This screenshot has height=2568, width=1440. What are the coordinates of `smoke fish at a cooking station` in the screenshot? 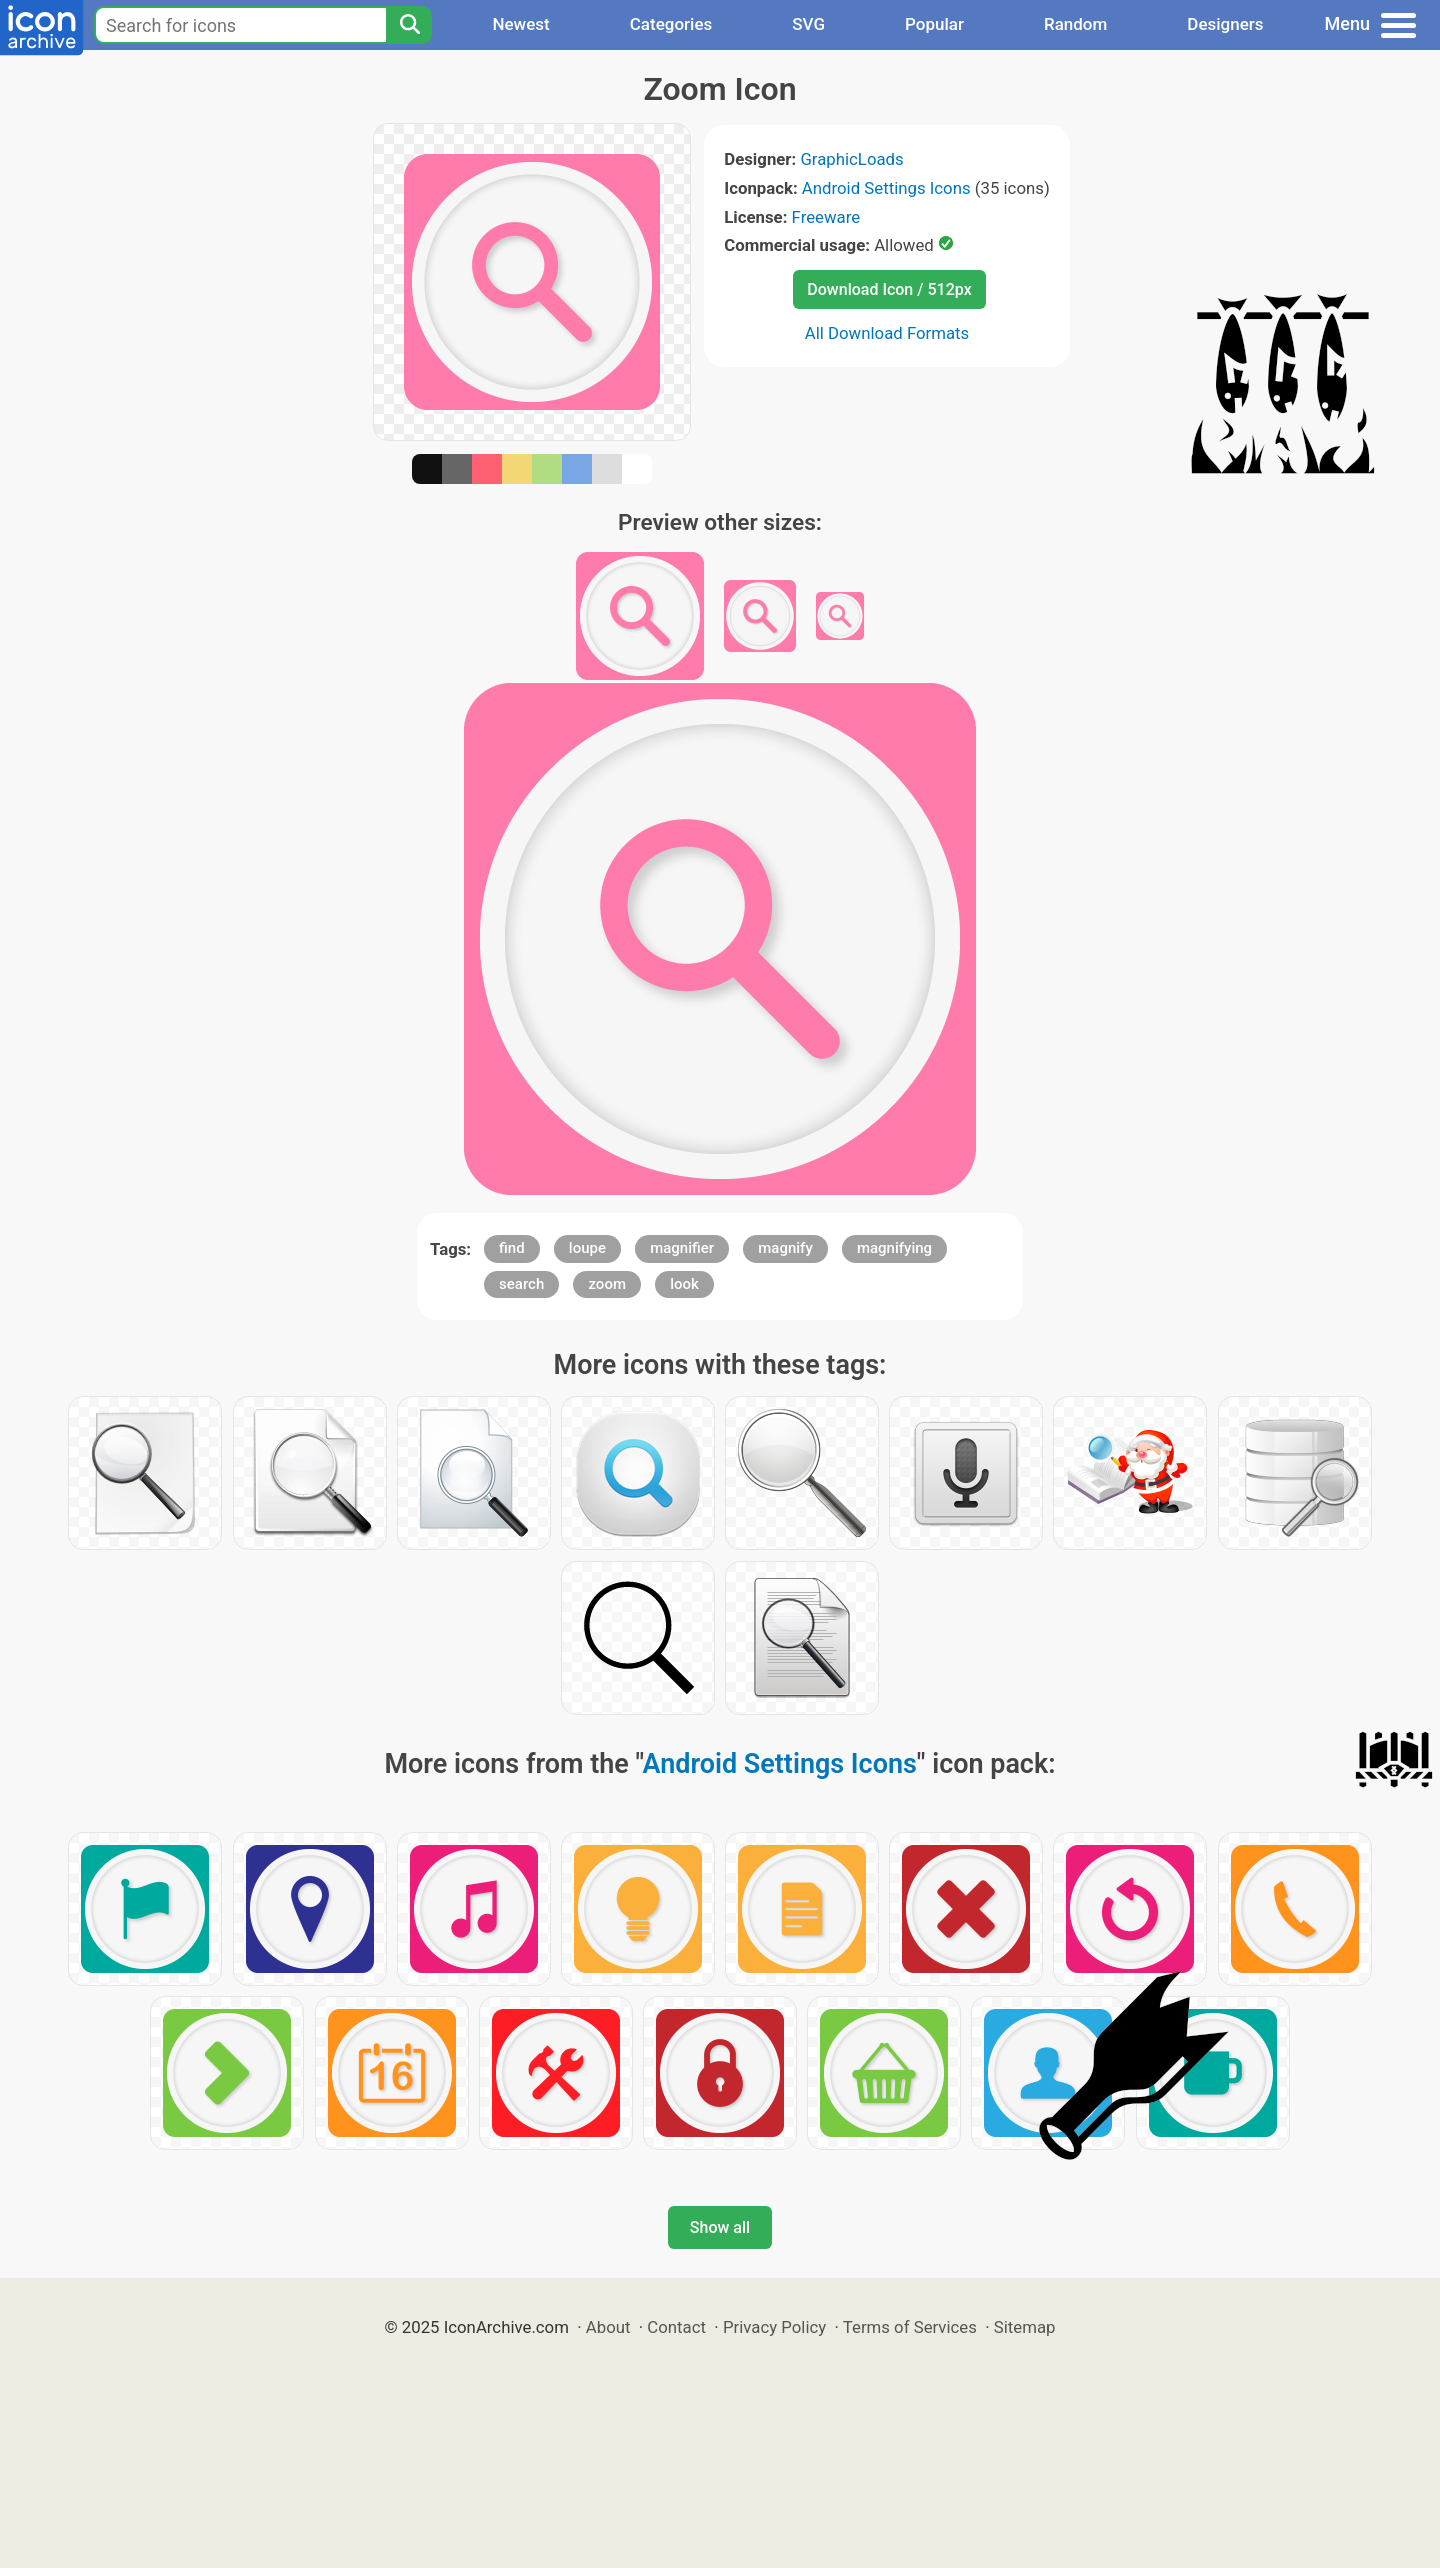 It's located at (1283, 383).